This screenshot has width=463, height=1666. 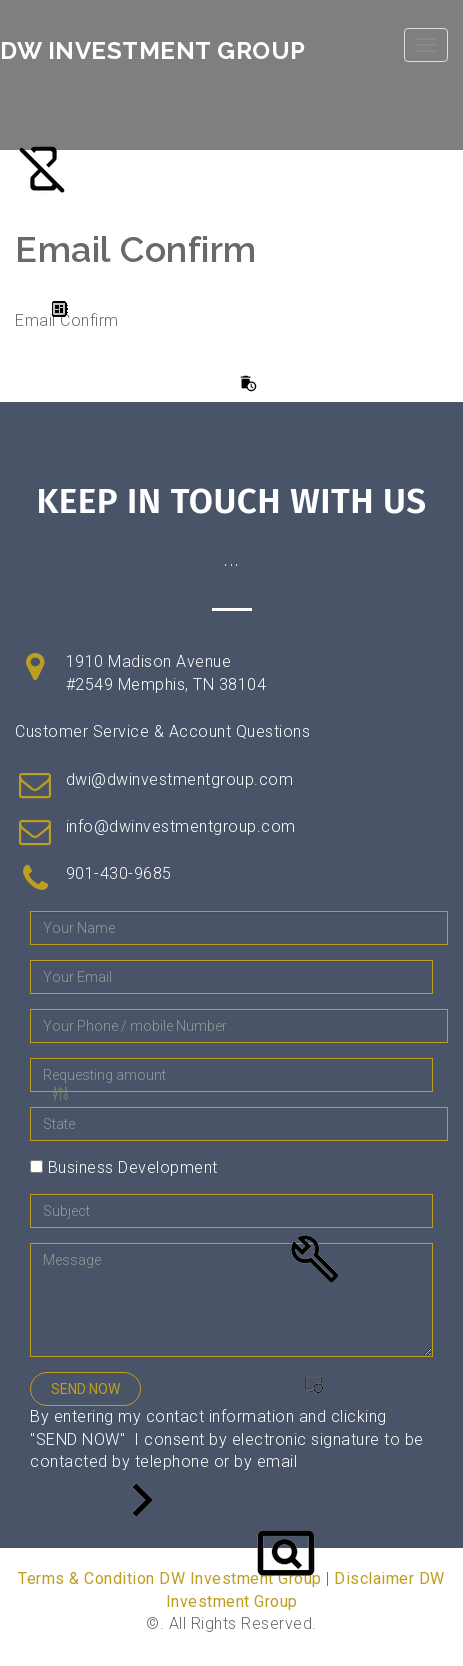 What do you see at coordinates (315, 1259) in the screenshot?
I see `access settings or configuration options` at bounding box center [315, 1259].